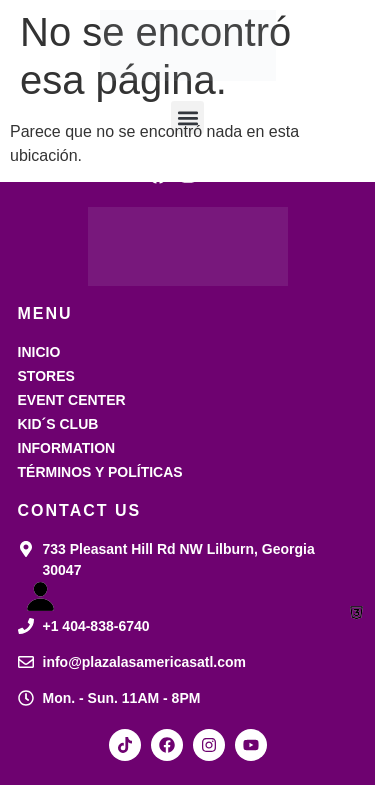  I want to click on indicates CSS3 styling or stylesheet functionality, so click(356, 612).